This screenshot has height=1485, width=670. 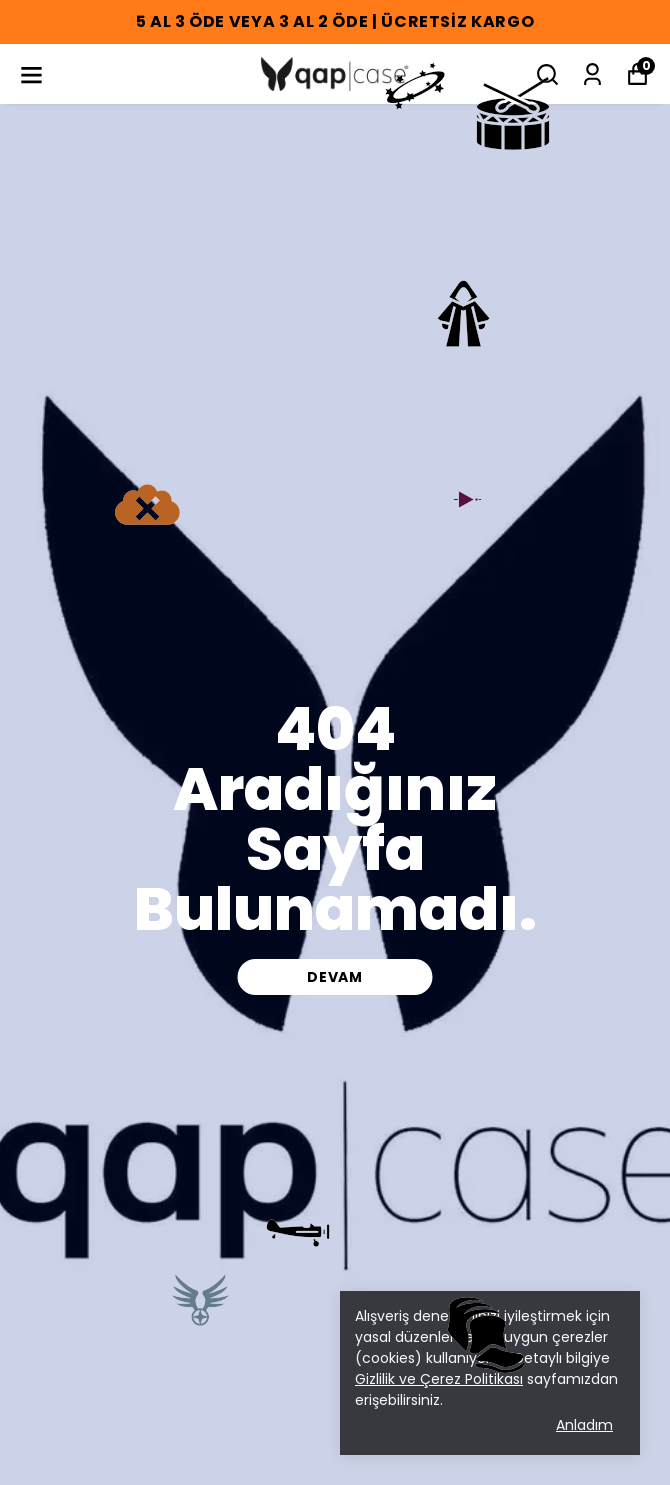 I want to click on indicates a toxic or hazardous area in gameplay, so click(x=147, y=504).